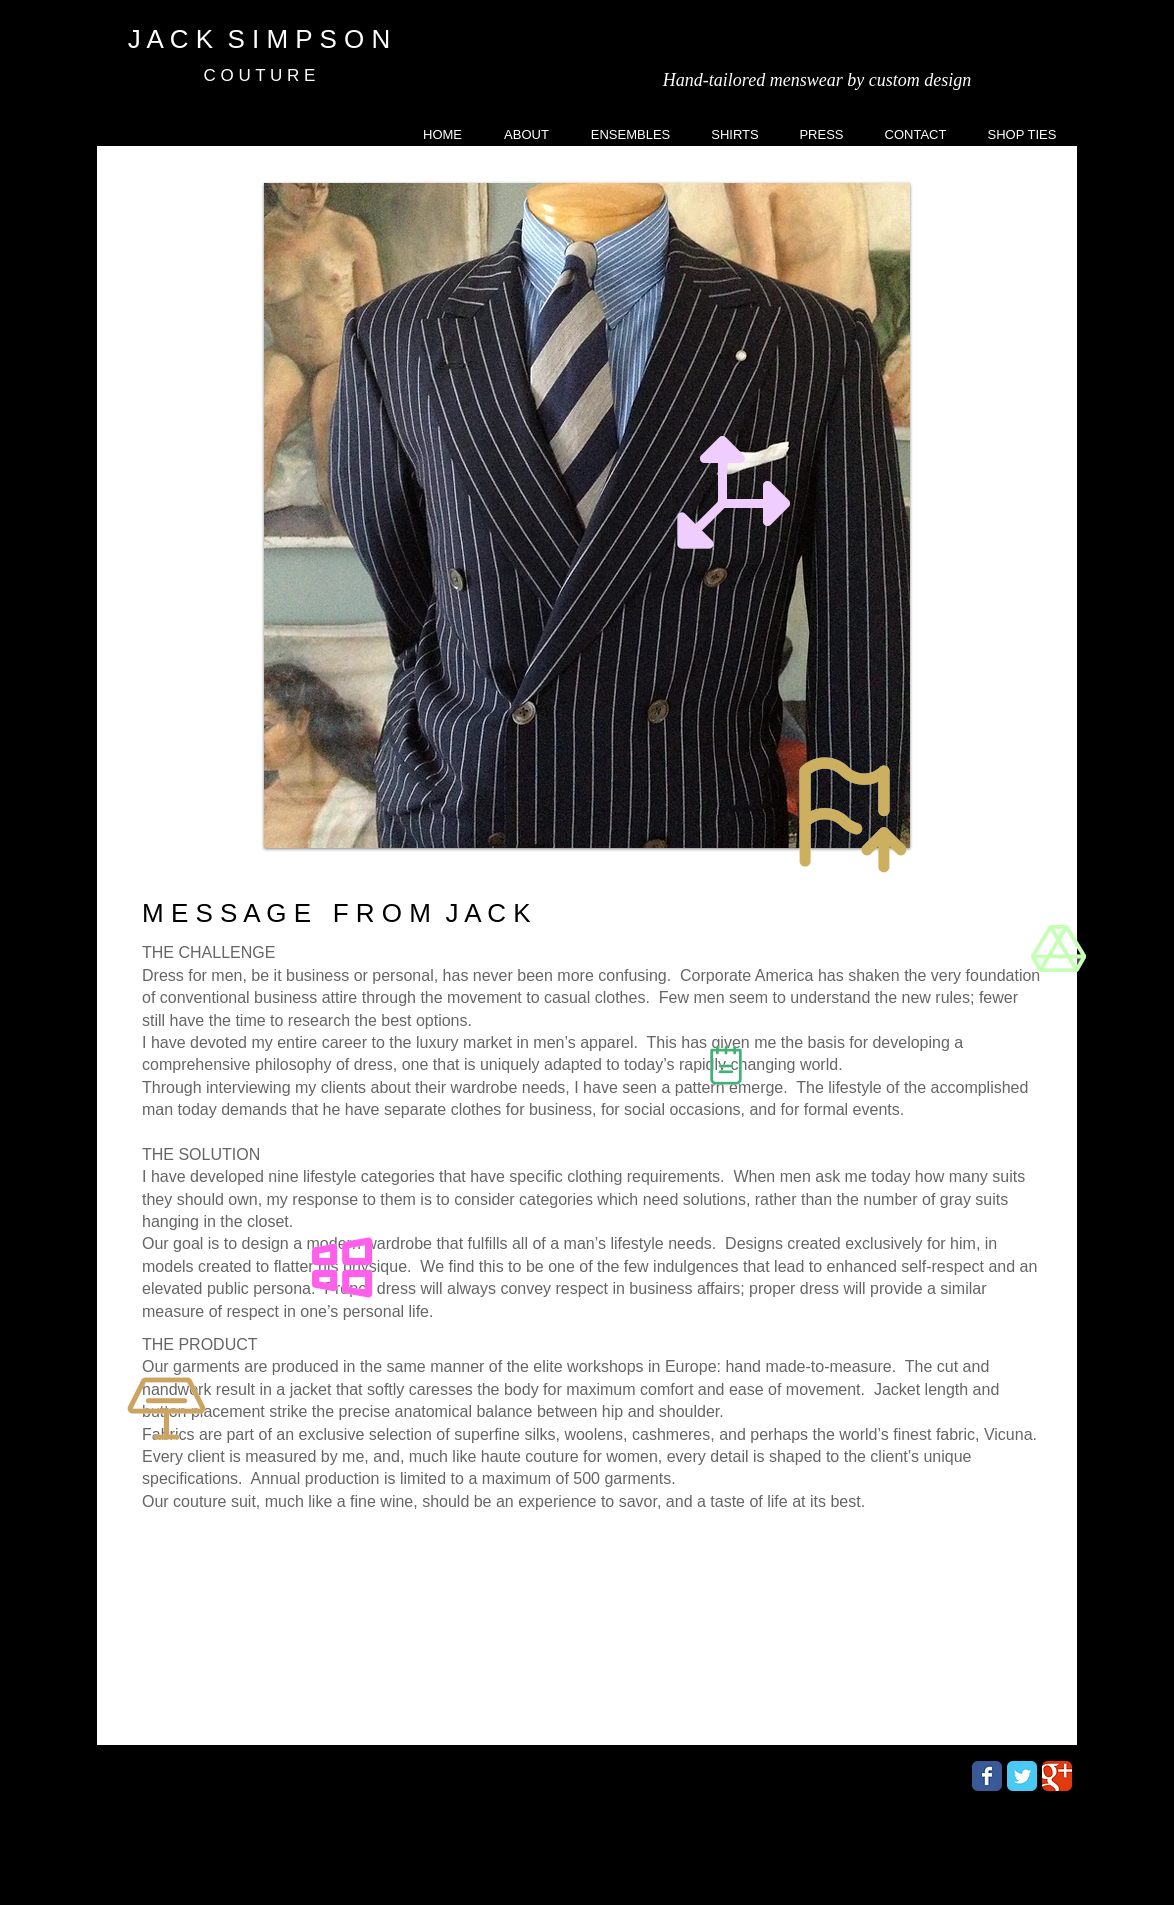 The height and width of the screenshot is (1905, 1174). I want to click on open notepad or notes app, so click(726, 1066).